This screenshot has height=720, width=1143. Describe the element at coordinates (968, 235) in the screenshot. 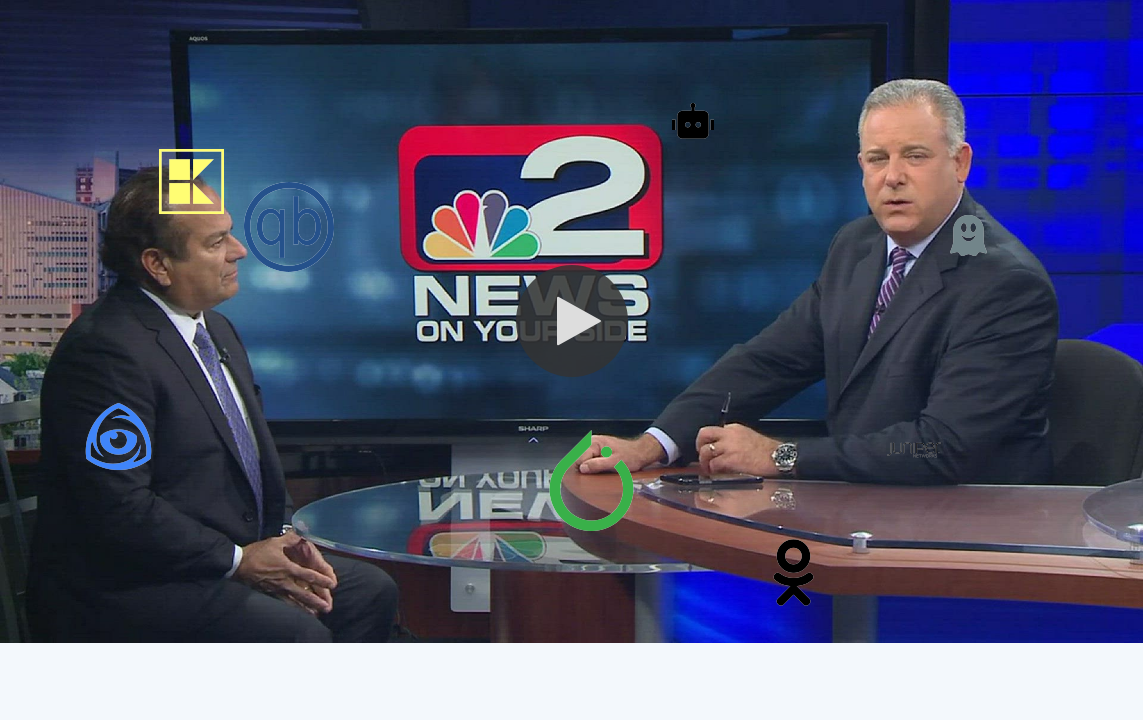

I see `open ghostery privacy browser extension` at that location.